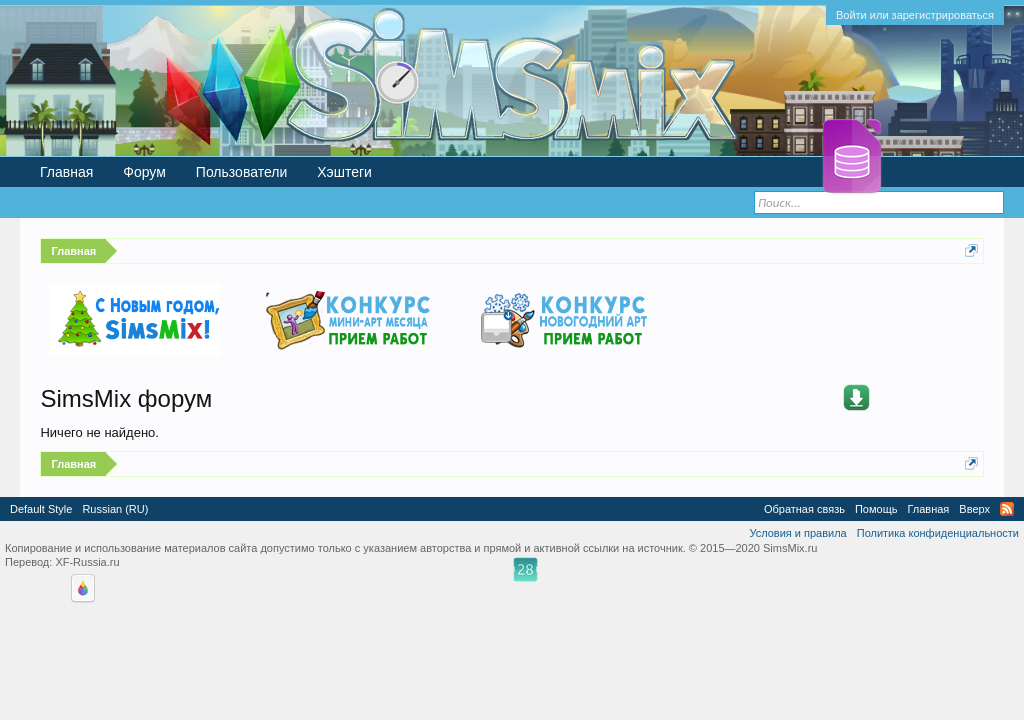  What do you see at coordinates (397, 82) in the screenshot?
I see `open sysprof system profiler` at bounding box center [397, 82].